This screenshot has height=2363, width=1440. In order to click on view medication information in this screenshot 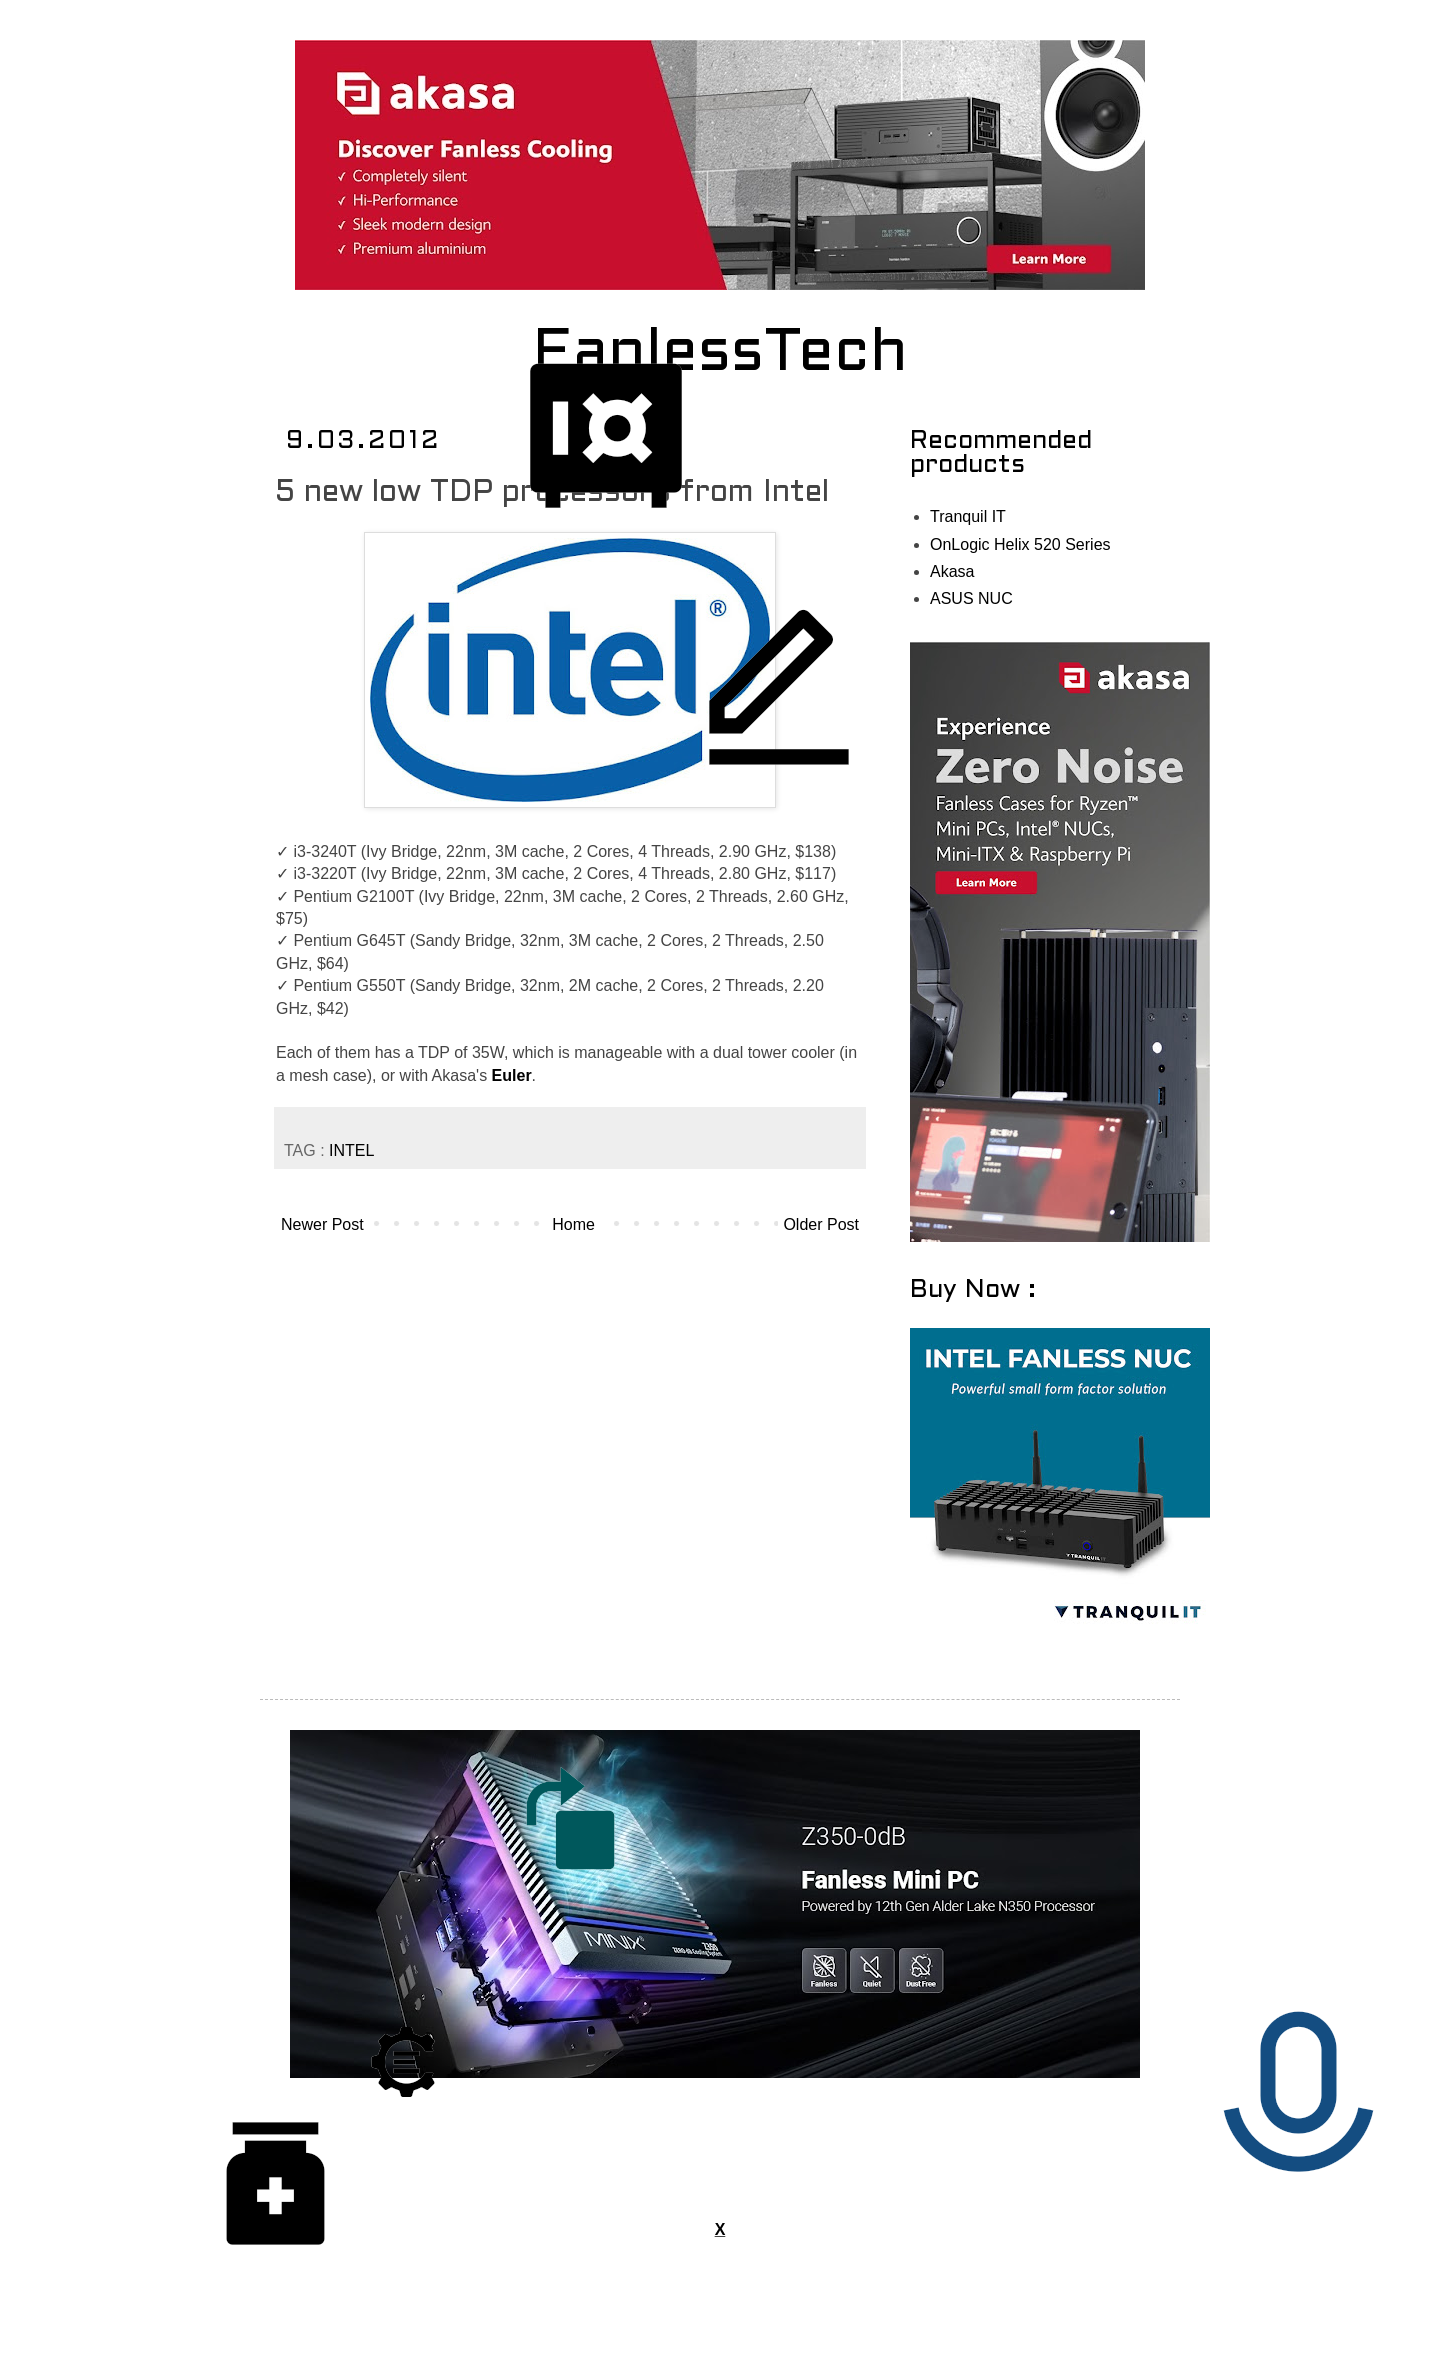, I will do `click(275, 2183)`.